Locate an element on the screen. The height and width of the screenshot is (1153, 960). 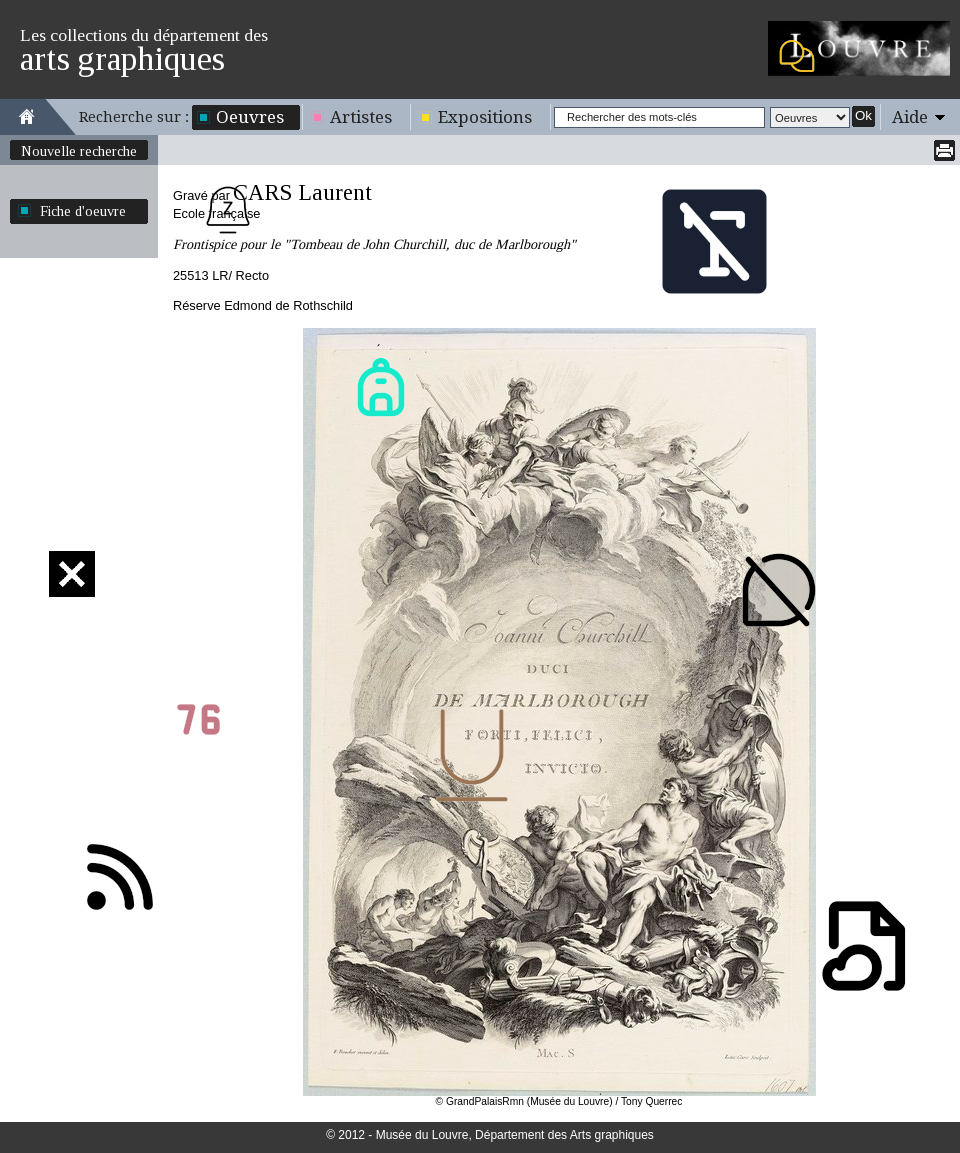
mute or disable chat notifications is located at coordinates (777, 591).